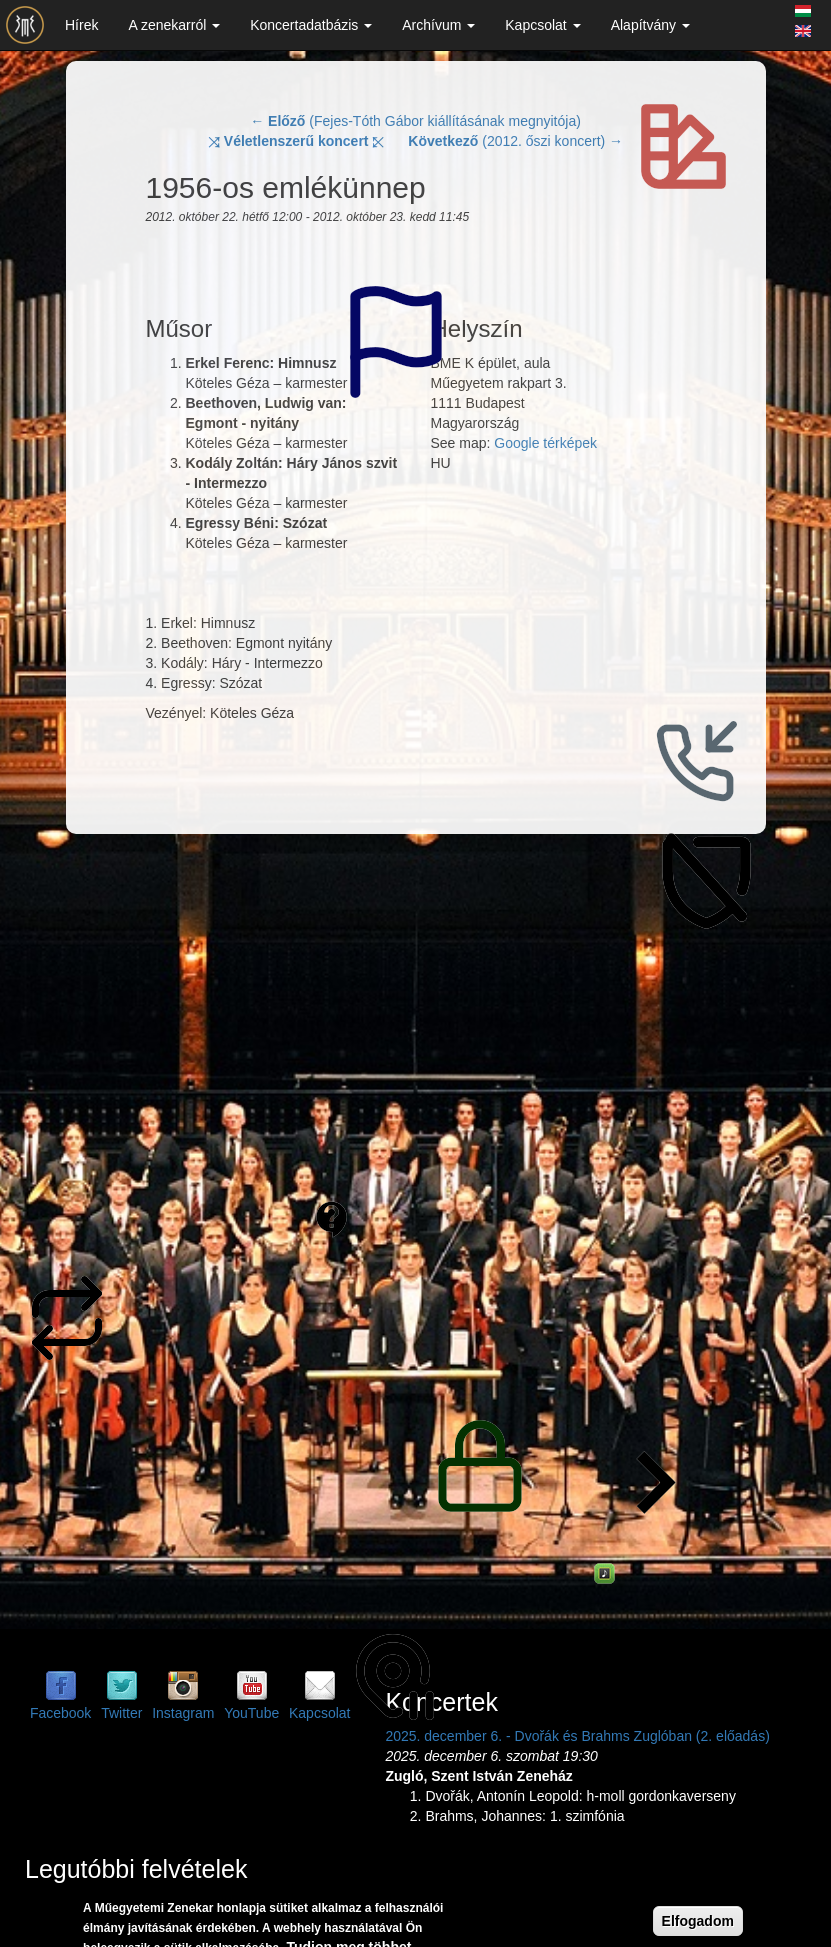 The image size is (831, 1947). What do you see at coordinates (393, 1675) in the screenshot?
I see `pause location tracking` at bounding box center [393, 1675].